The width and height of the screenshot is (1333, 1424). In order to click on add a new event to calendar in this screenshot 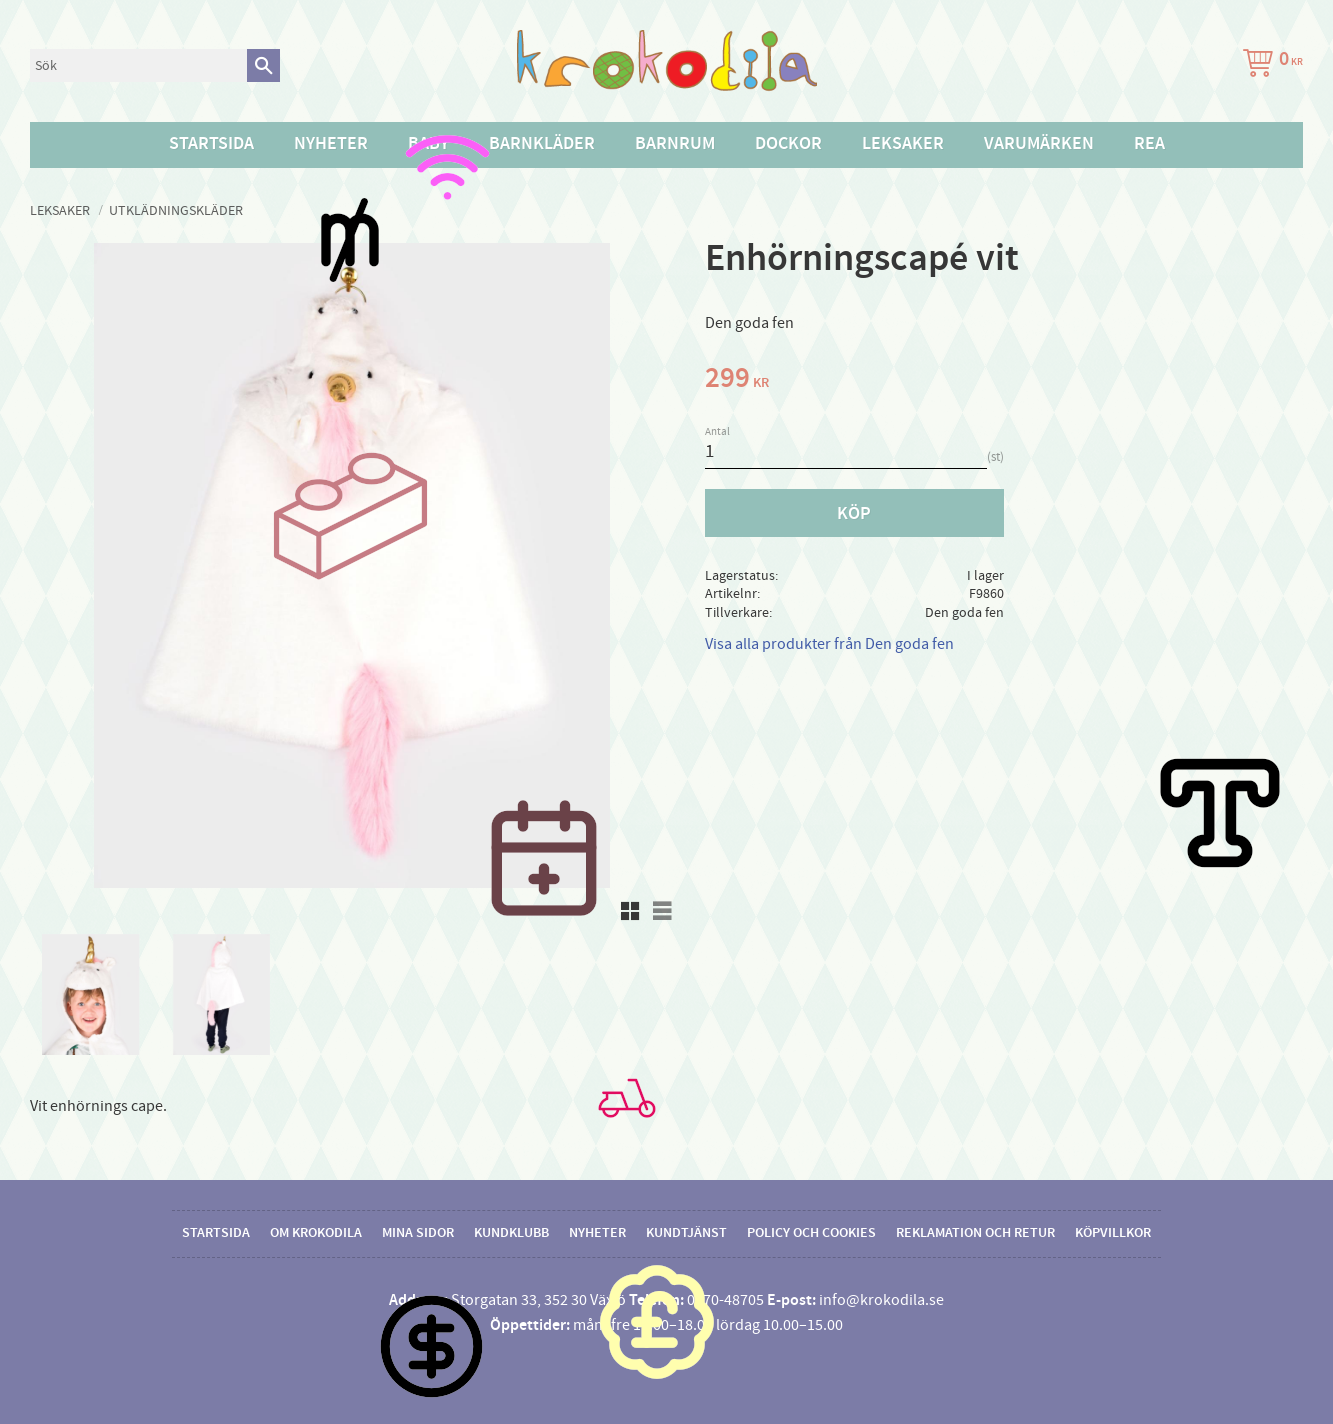, I will do `click(544, 858)`.